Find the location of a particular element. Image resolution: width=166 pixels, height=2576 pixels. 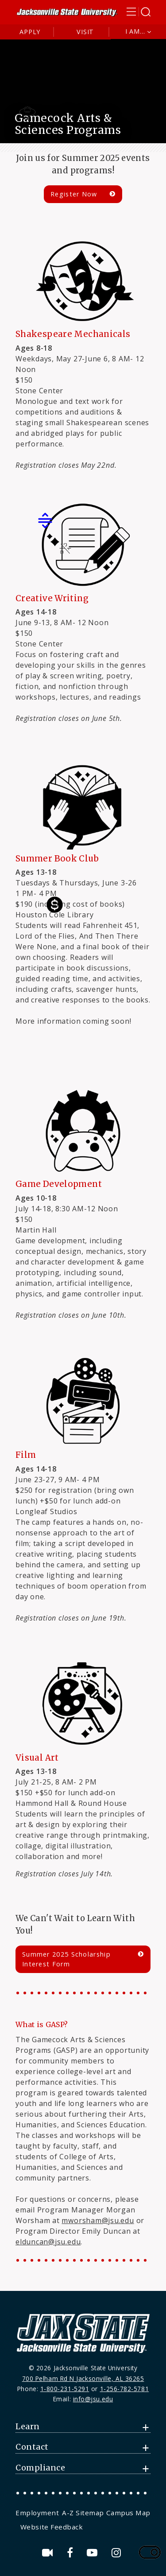

toggle switch in the on position is located at coordinates (150, 2552).